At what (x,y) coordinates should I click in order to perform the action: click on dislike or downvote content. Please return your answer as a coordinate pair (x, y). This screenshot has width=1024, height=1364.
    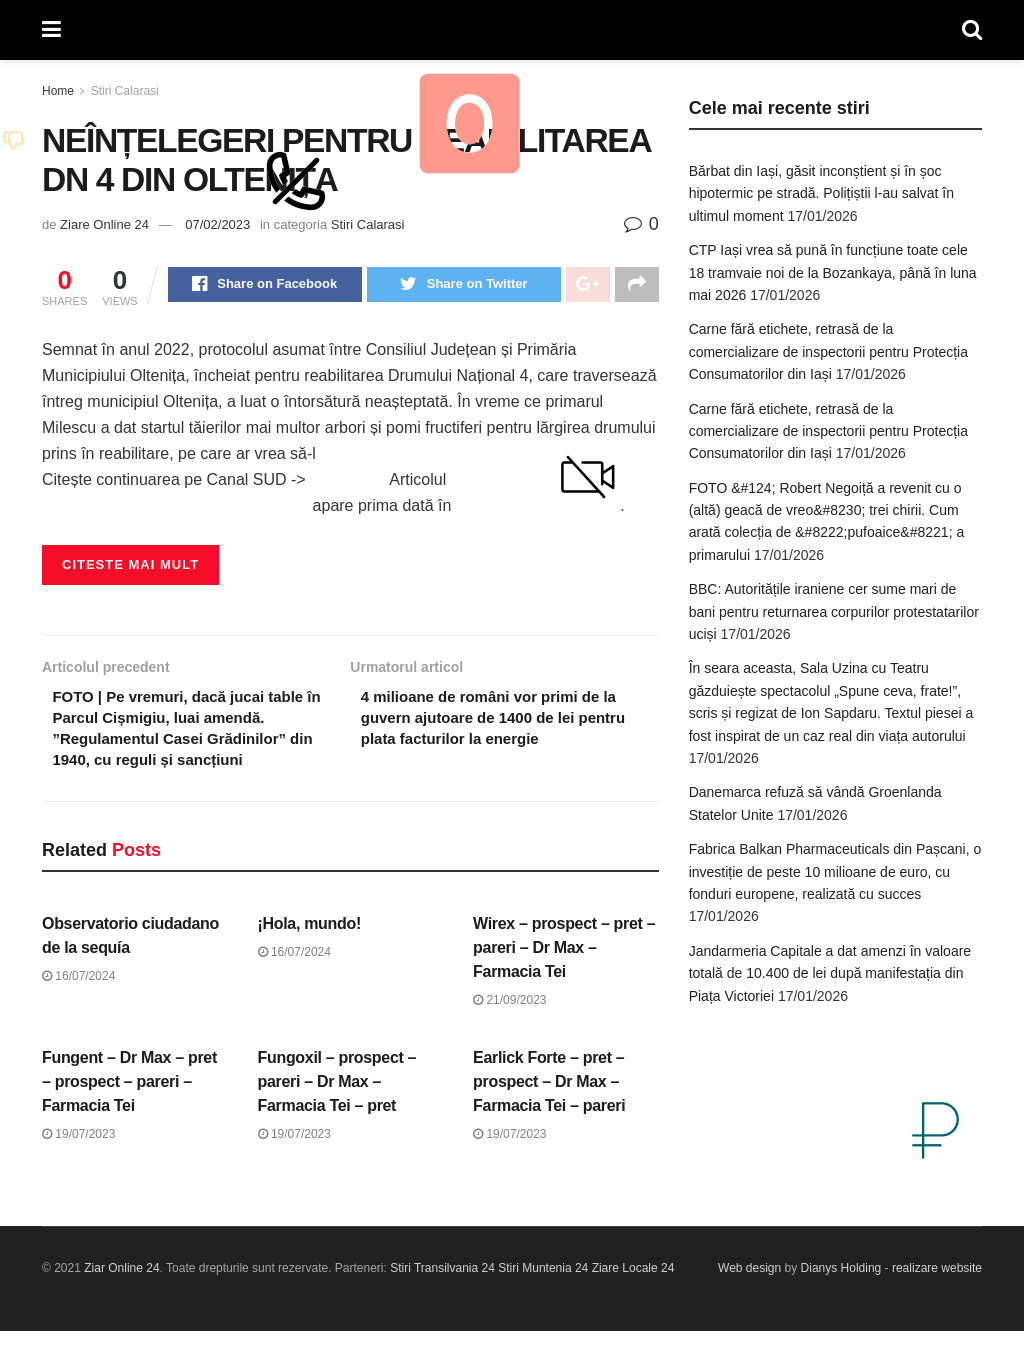
    Looking at the image, I should click on (13, 139).